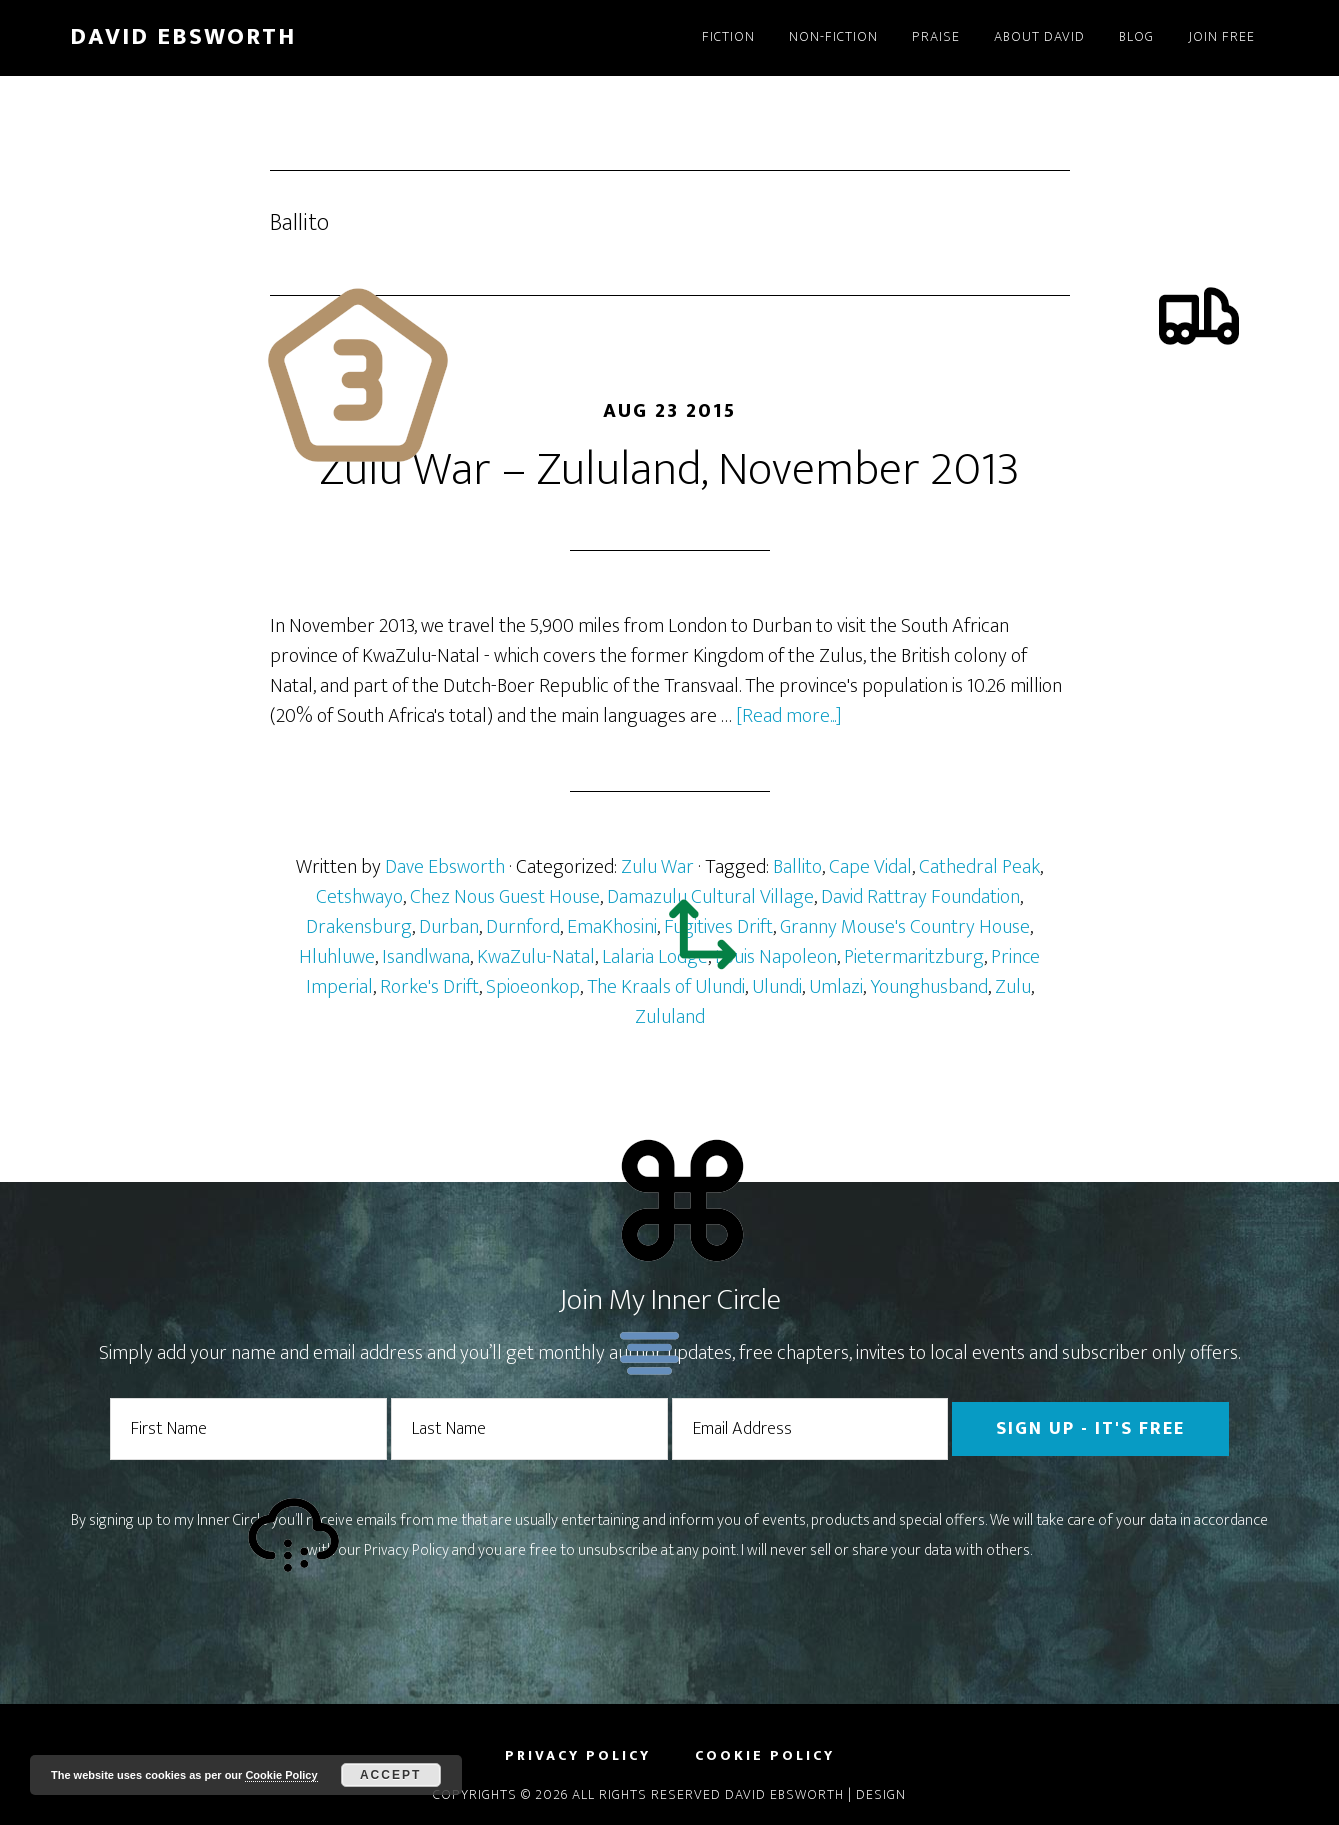  Describe the element at coordinates (358, 380) in the screenshot. I see `step 3 in a multi-step process` at that location.